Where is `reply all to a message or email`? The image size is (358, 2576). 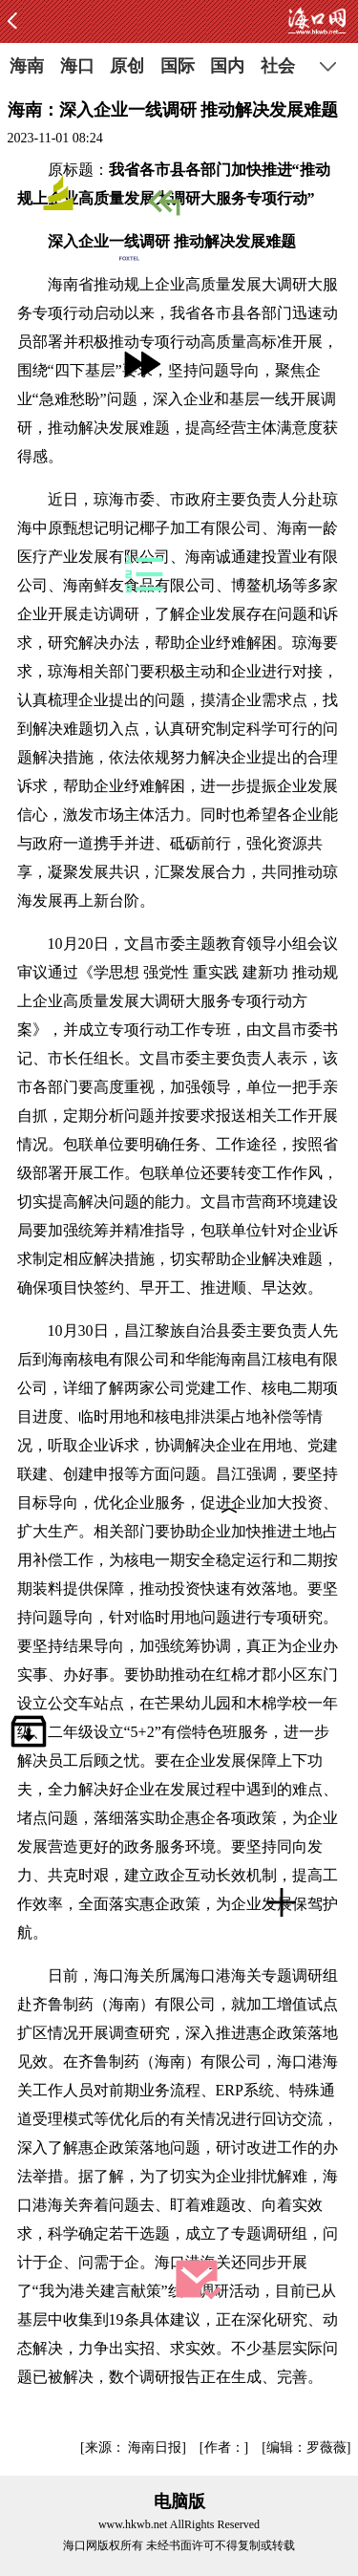 reply all to a message or email is located at coordinates (165, 203).